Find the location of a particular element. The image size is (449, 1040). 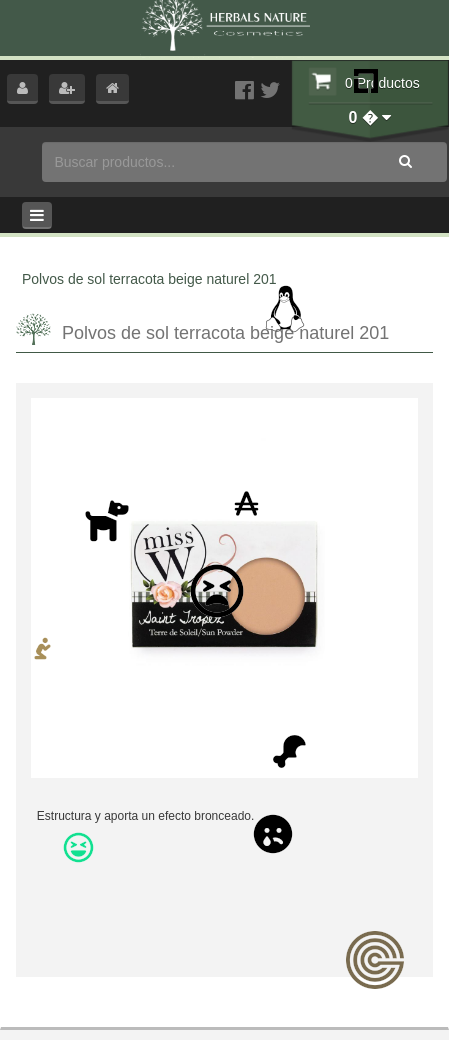

indicates an error or something went wrong is located at coordinates (273, 834).